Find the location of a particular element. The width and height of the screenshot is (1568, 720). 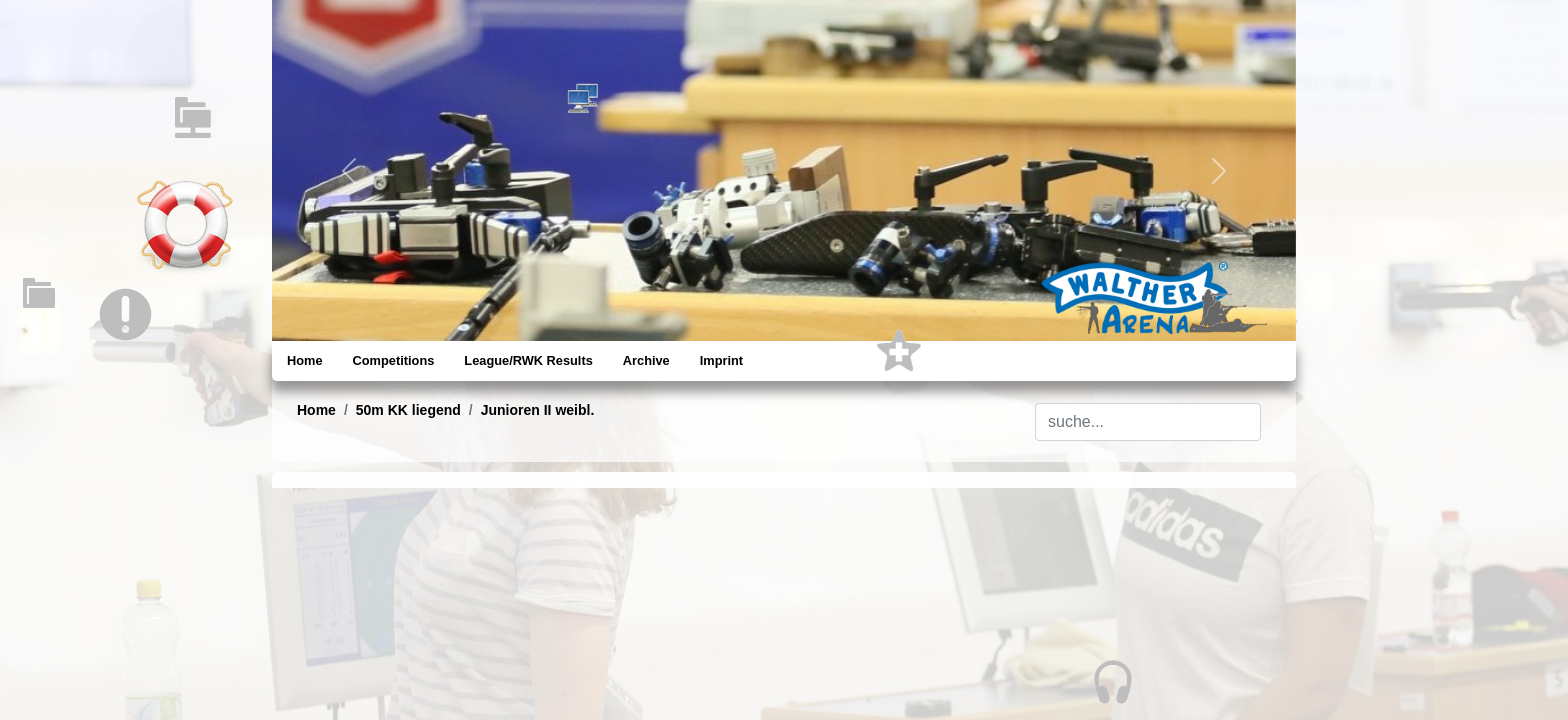

access help documentation or support is located at coordinates (186, 226).